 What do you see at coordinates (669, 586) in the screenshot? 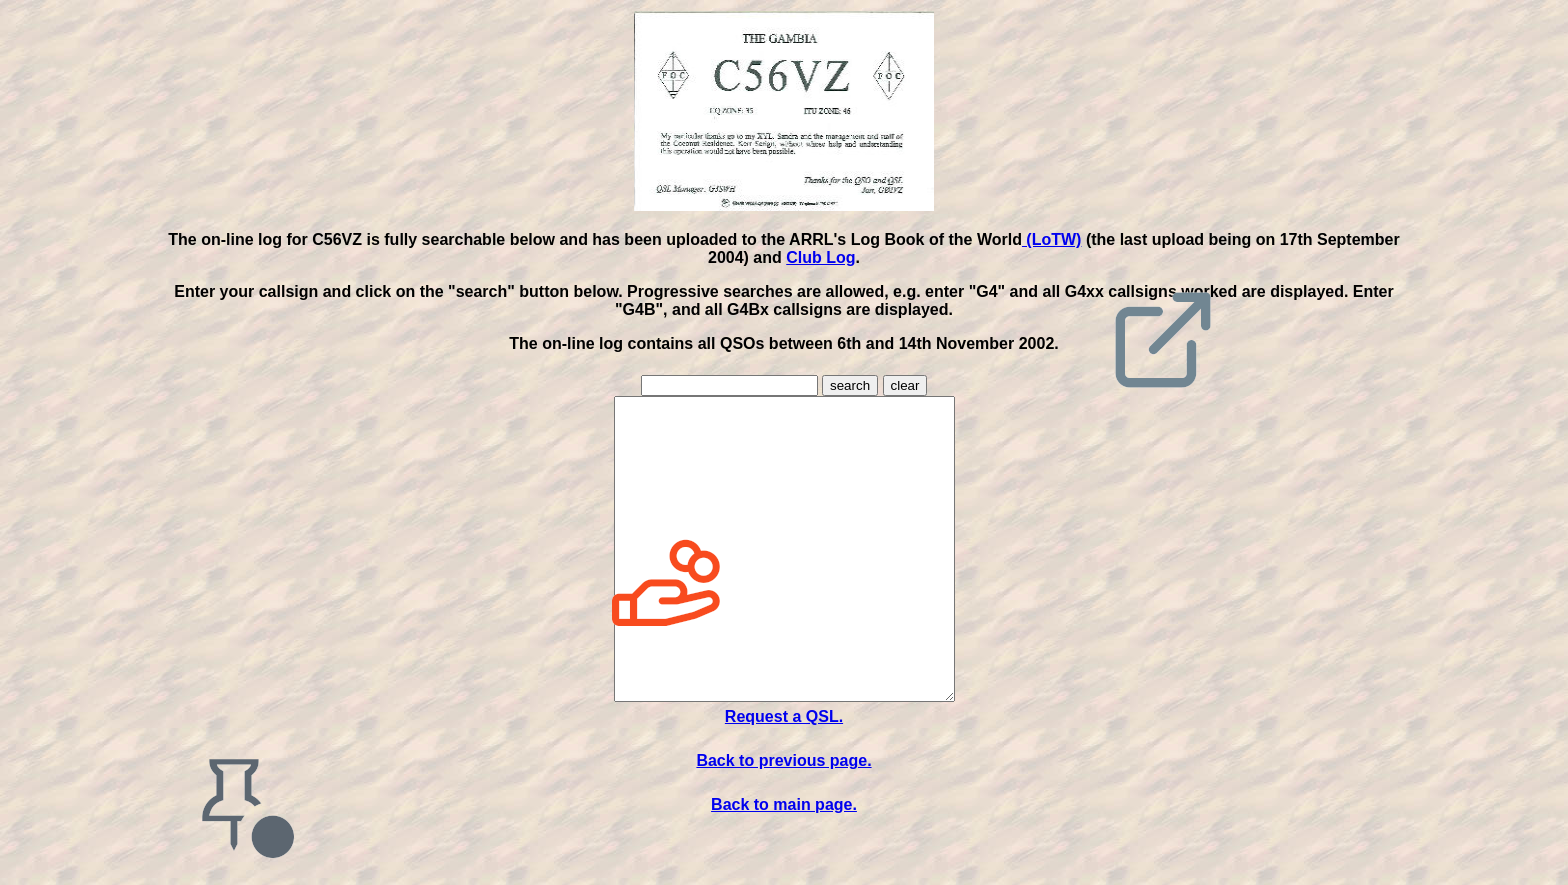
I see `make a payment or donation` at bounding box center [669, 586].